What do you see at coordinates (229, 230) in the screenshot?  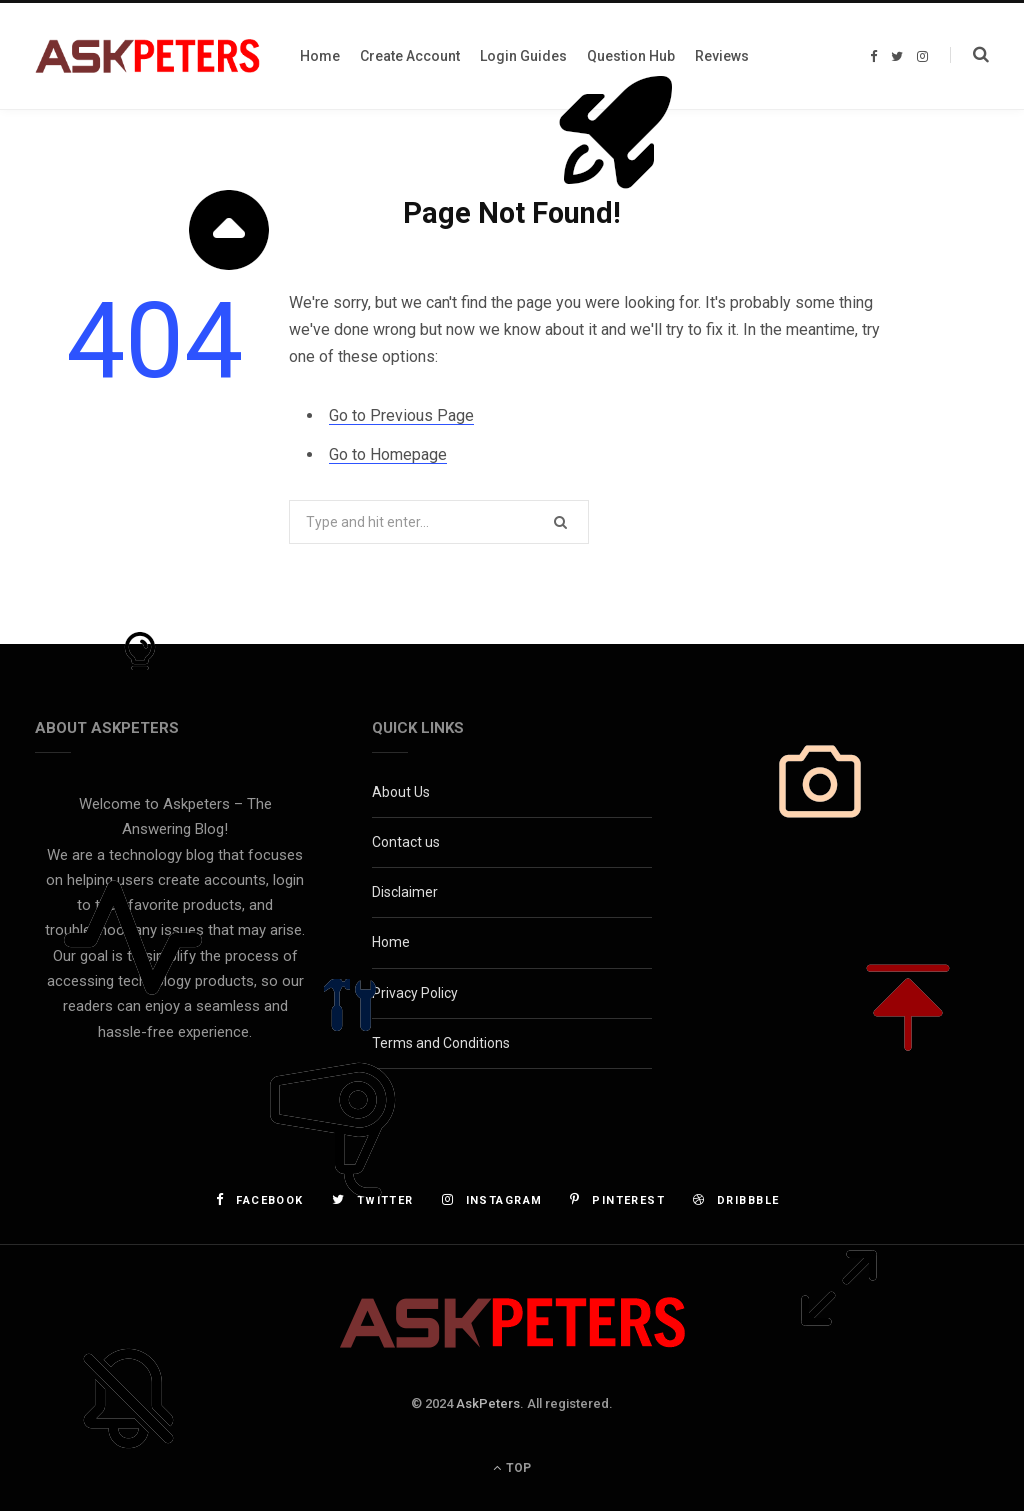 I see `scroll to top of page` at bounding box center [229, 230].